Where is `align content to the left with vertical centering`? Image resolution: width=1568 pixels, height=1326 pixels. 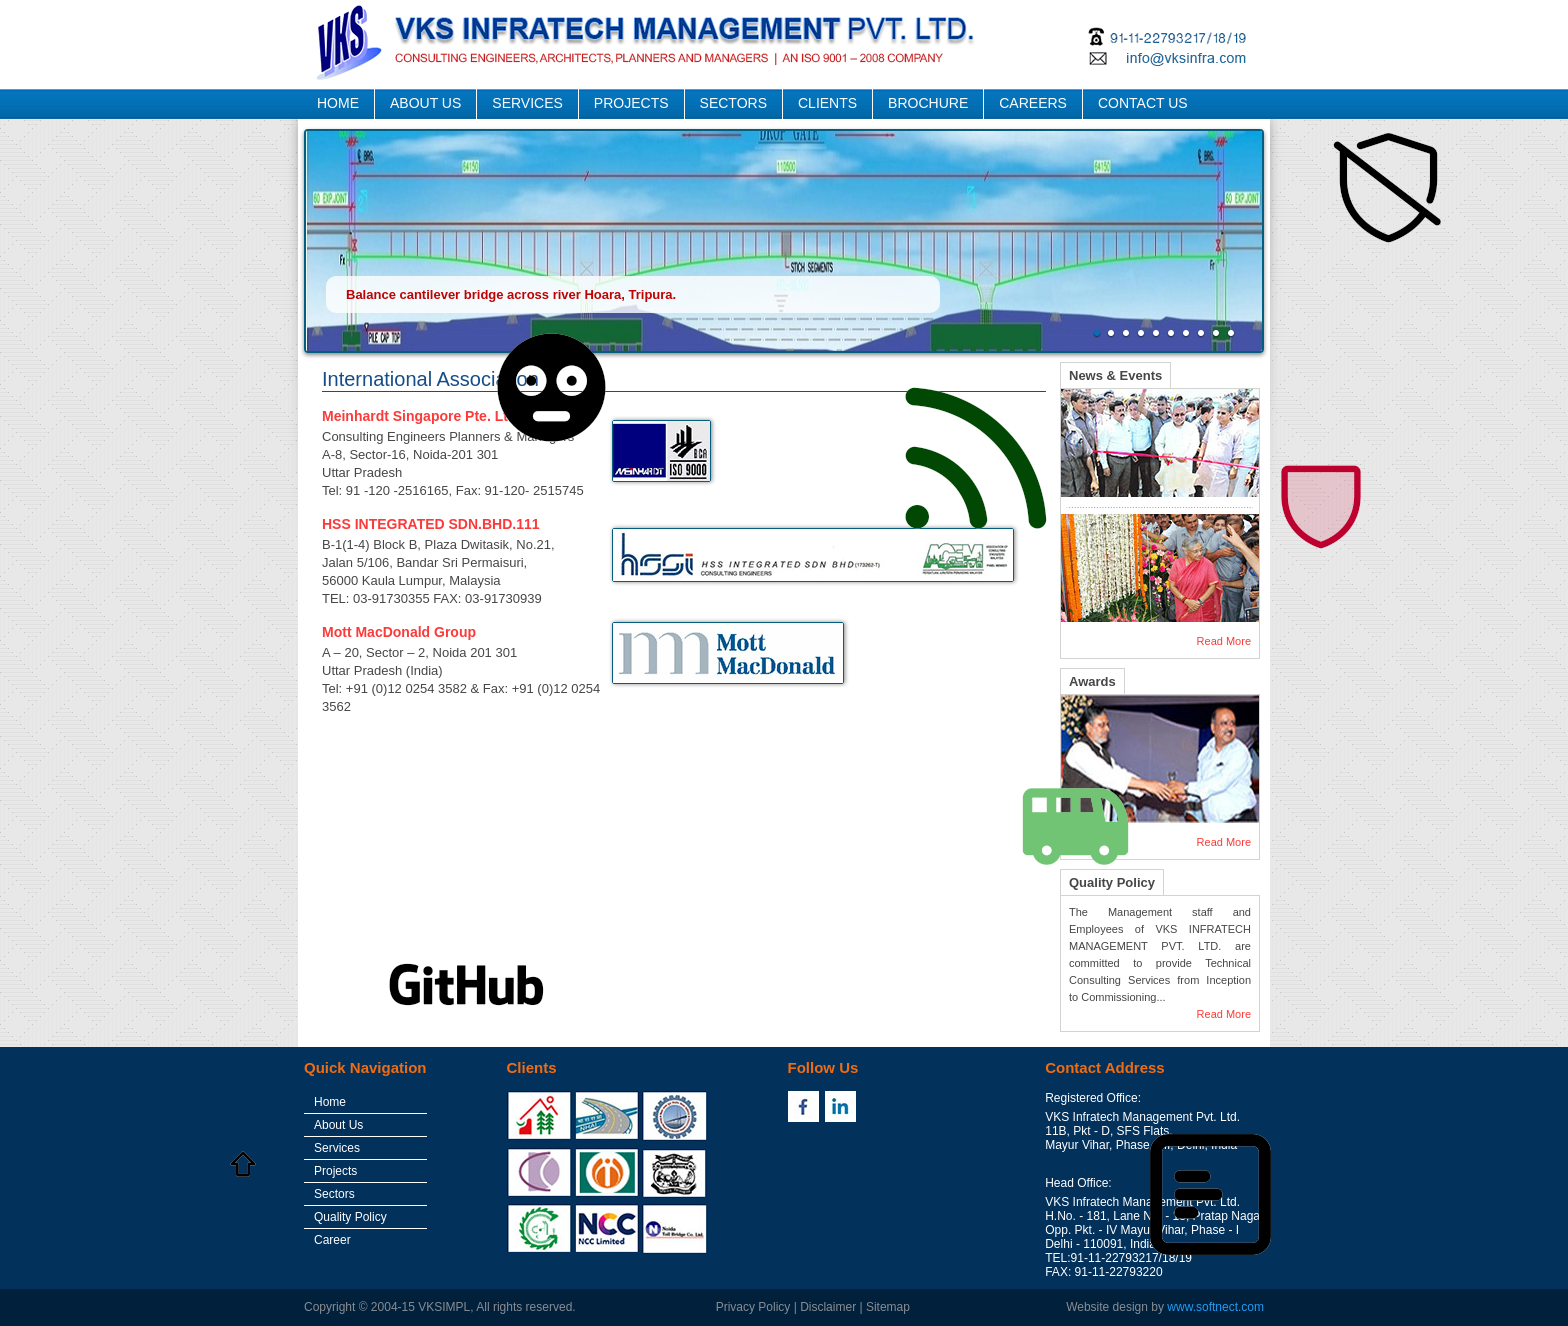 align content to the left with vertical centering is located at coordinates (1210, 1194).